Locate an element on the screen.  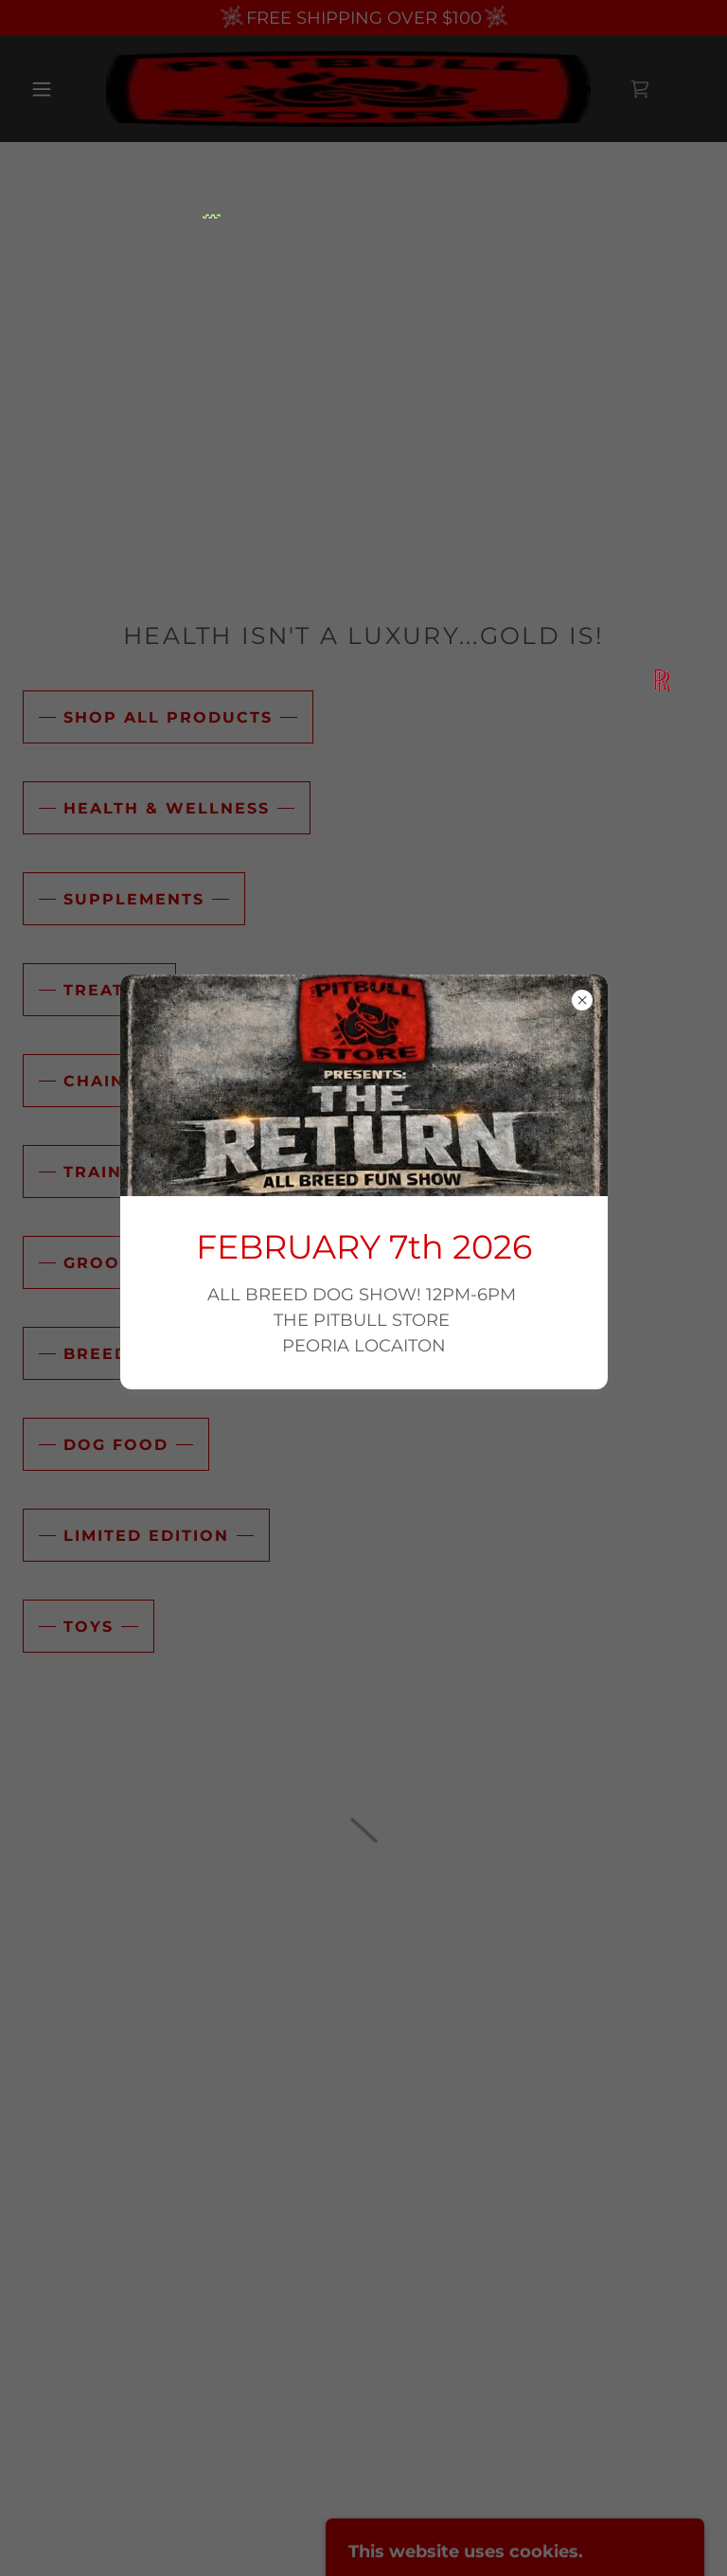
rolls-royce brand logo is located at coordinates (662, 680).